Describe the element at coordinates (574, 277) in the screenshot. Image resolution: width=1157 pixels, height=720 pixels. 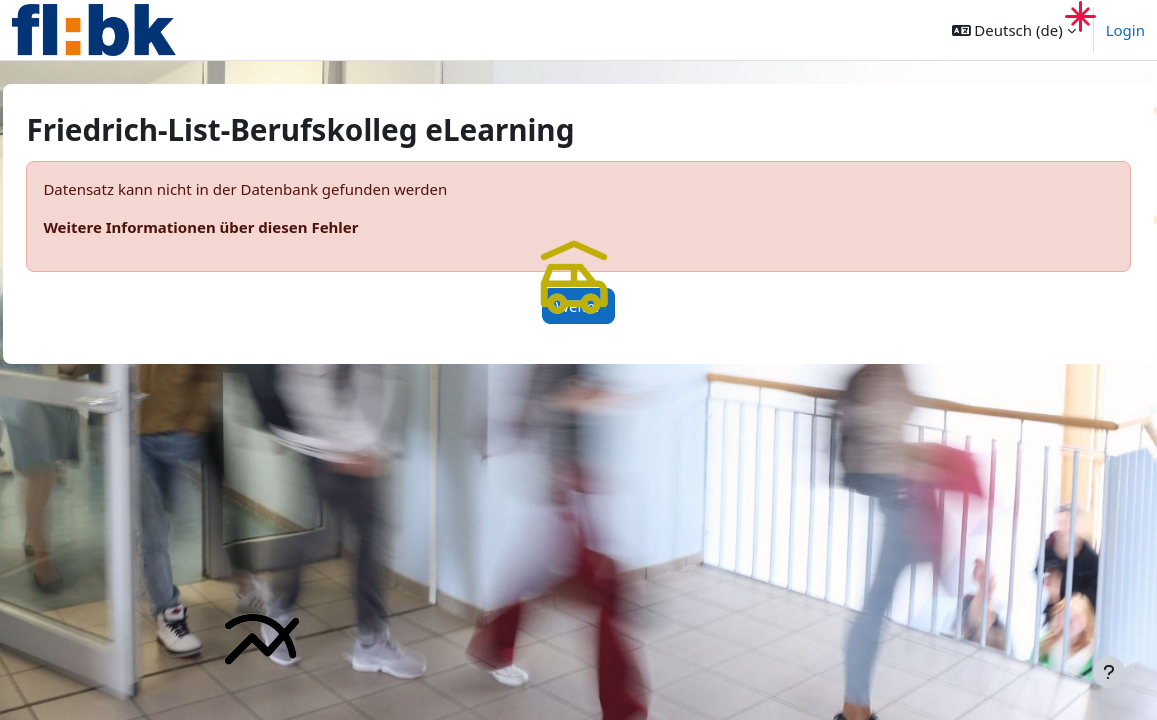
I see `access garage or parking location` at that location.